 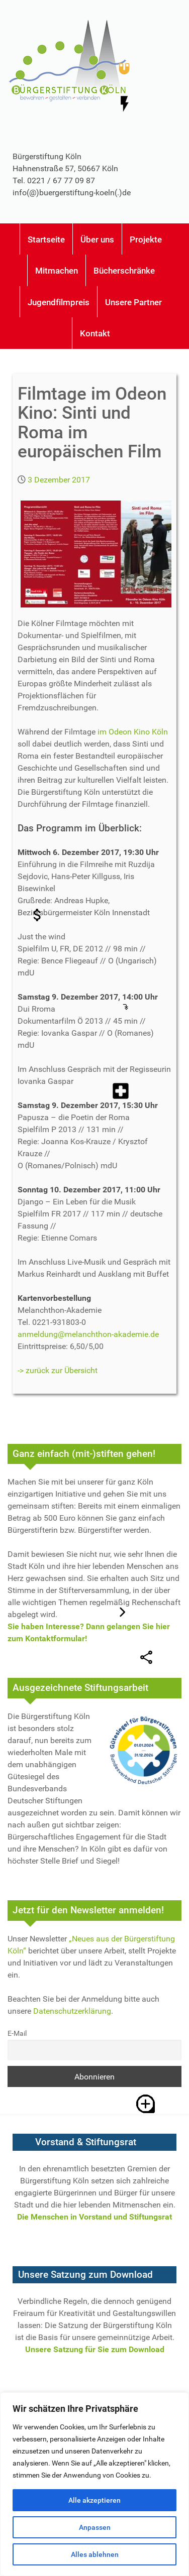 I want to click on find nearby hospitals or medical facilities, so click(x=121, y=1091).